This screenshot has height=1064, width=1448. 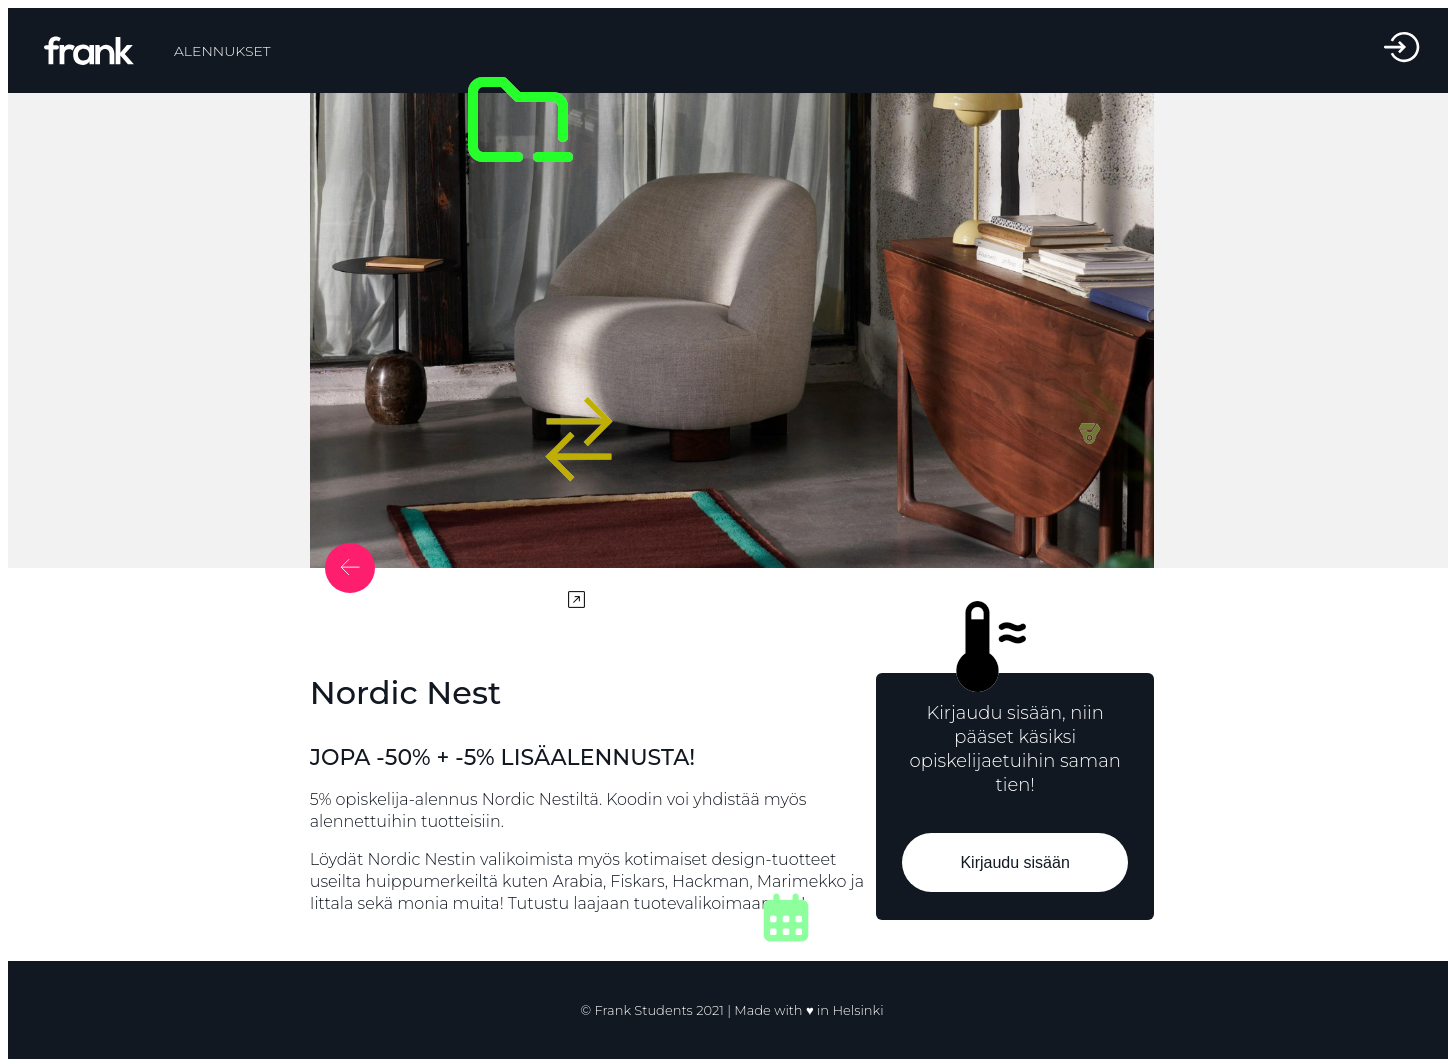 I want to click on view calendar with scheduled events, so click(x=786, y=919).